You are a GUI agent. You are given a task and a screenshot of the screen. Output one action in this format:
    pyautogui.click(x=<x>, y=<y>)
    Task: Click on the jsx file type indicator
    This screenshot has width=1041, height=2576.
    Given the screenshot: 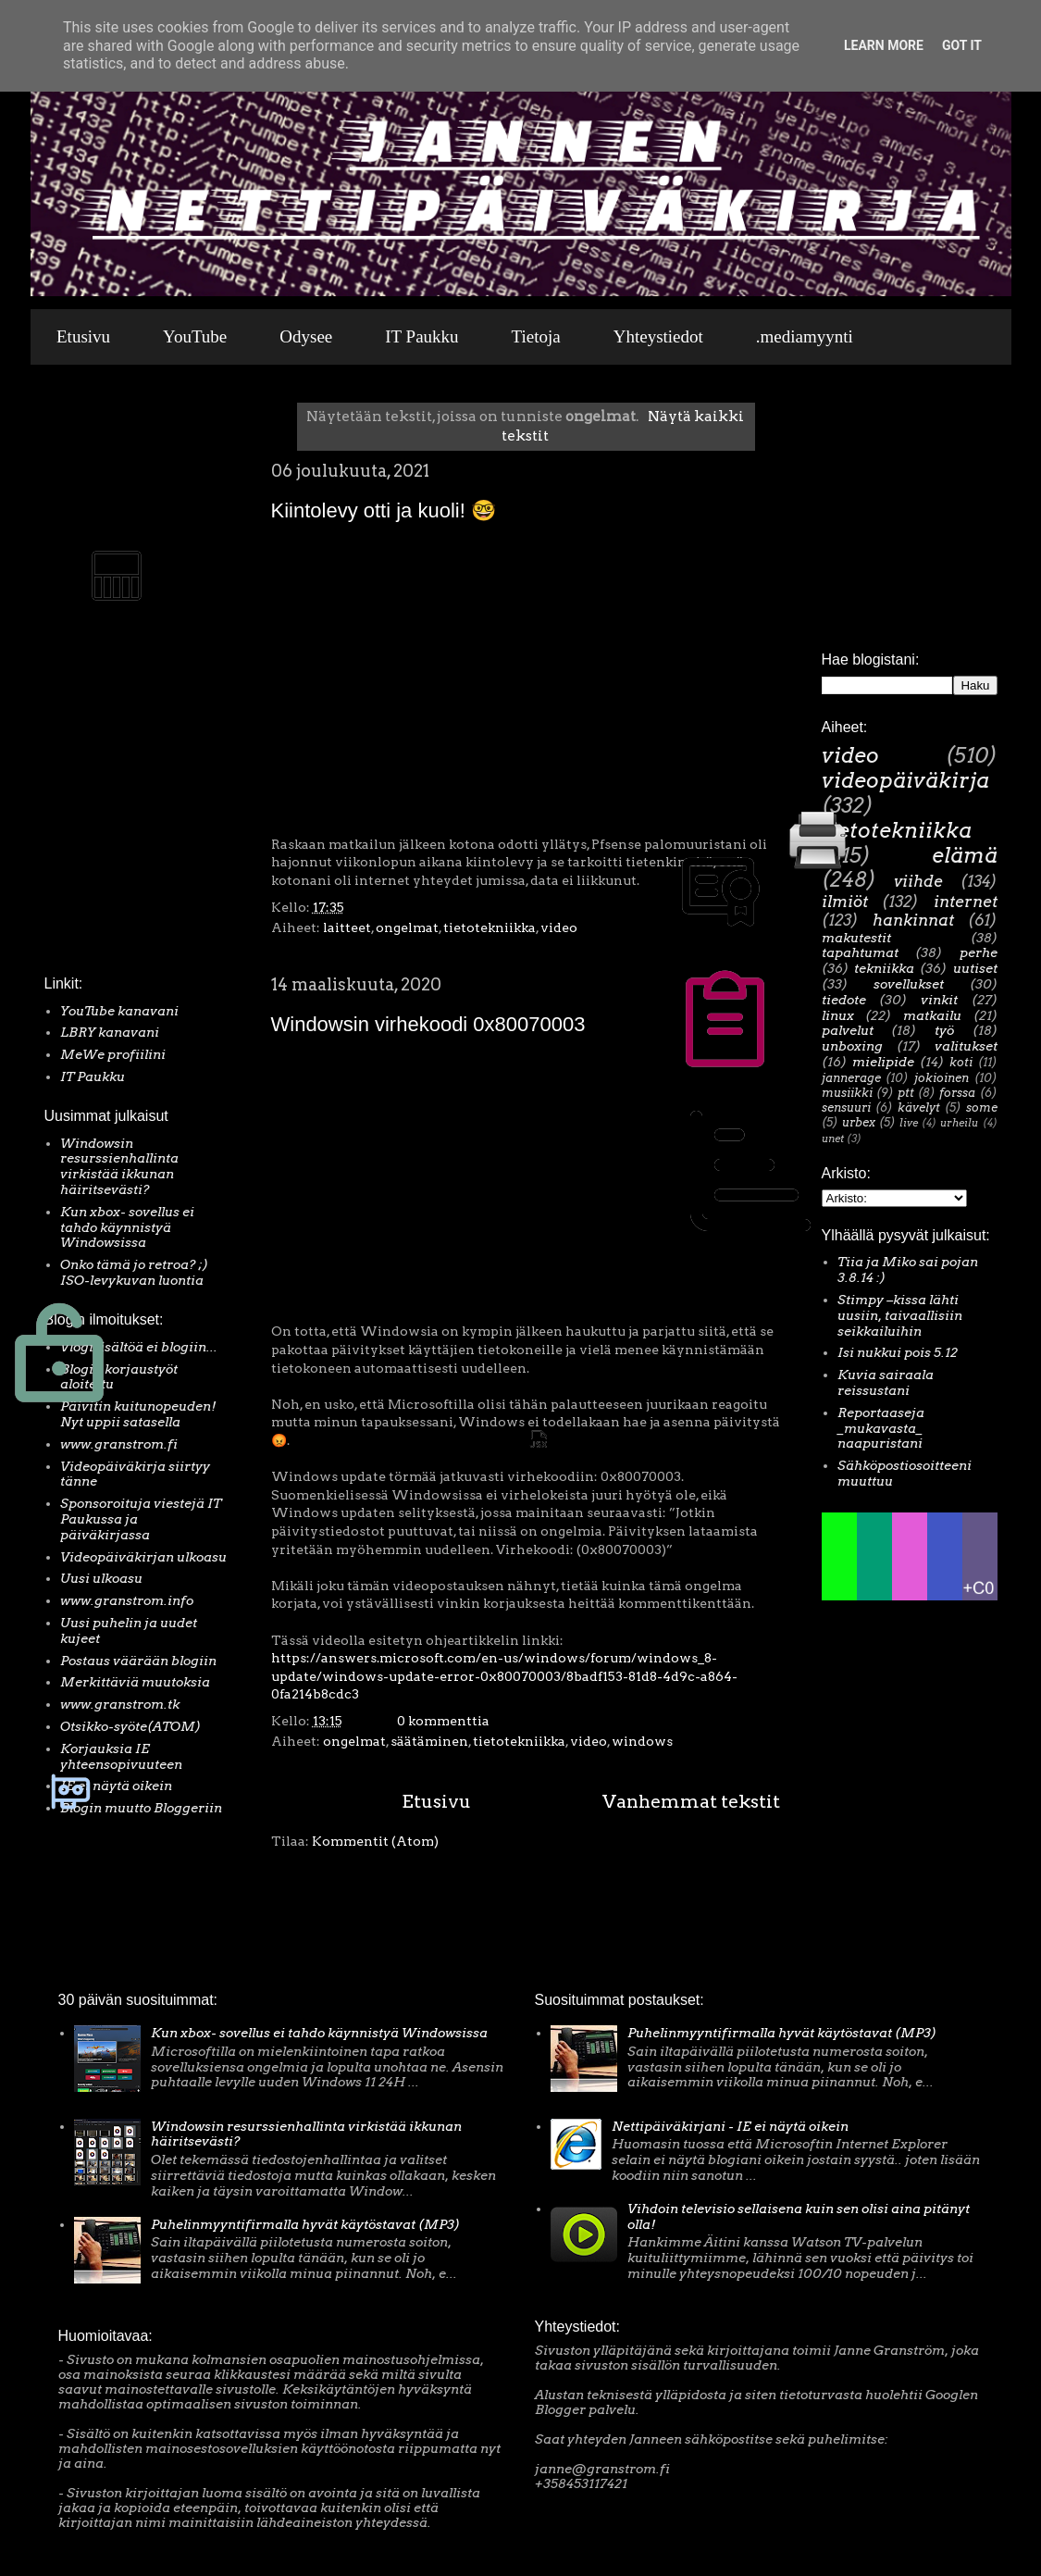 What is the action you would take?
    pyautogui.click(x=539, y=1439)
    